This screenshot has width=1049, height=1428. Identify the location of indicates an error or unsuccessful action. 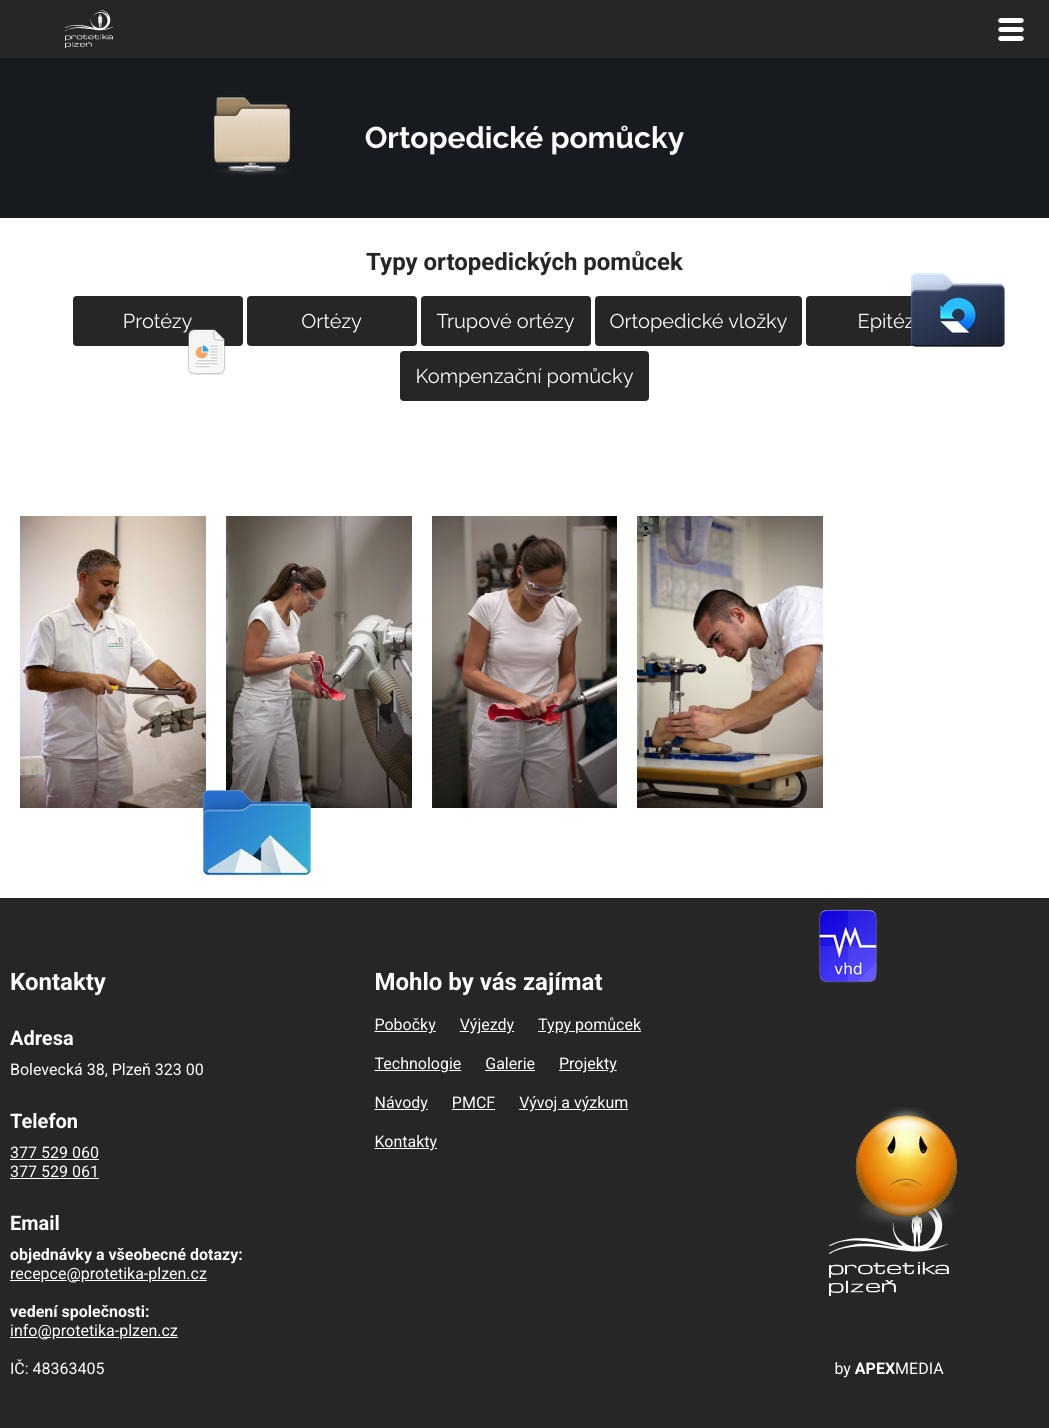
(907, 1171).